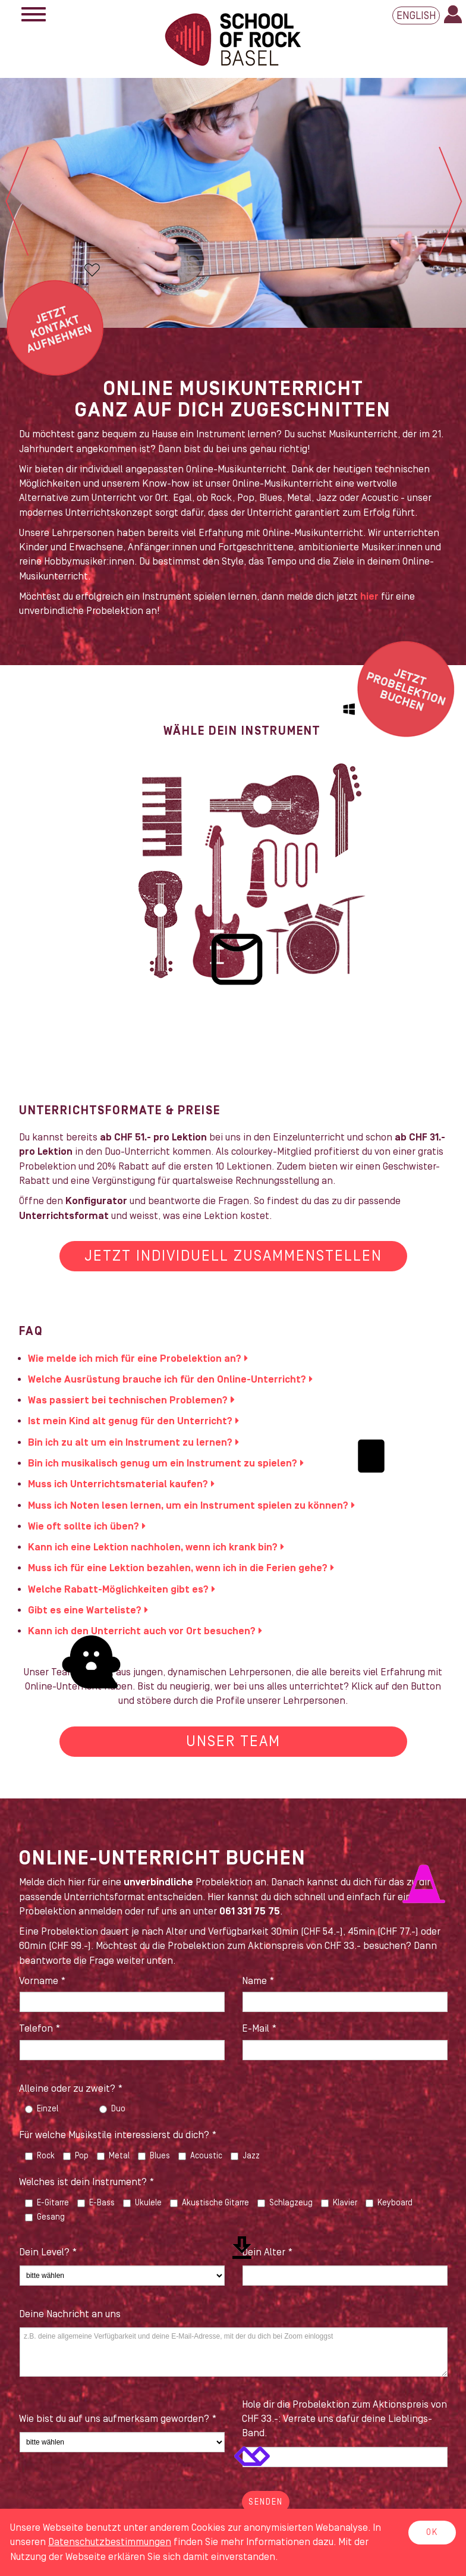 The width and height of the screenshot is (466, 2576). What do you see at coordinates (371, 1456) in the screenshot?
I see `switch to single column layout` at bounding box center [371, 1456].